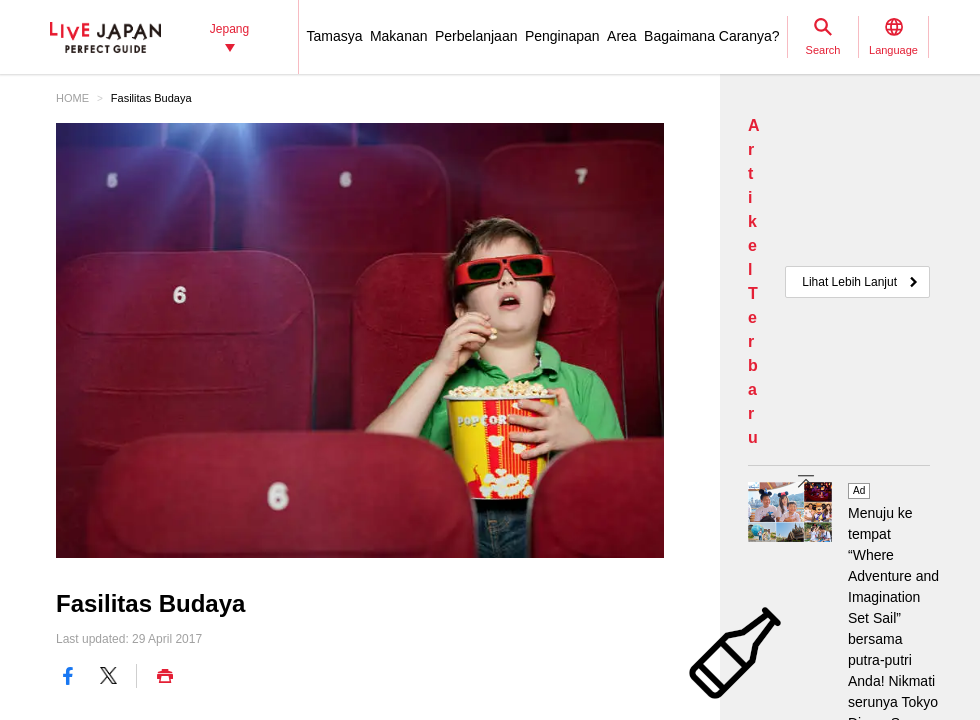 Image resolution: width=980 pixels, height=720 pixels. Describe the element at coordinates (733, 654) in the screenshot. I see `browse bars or breweries nearby` at that location.